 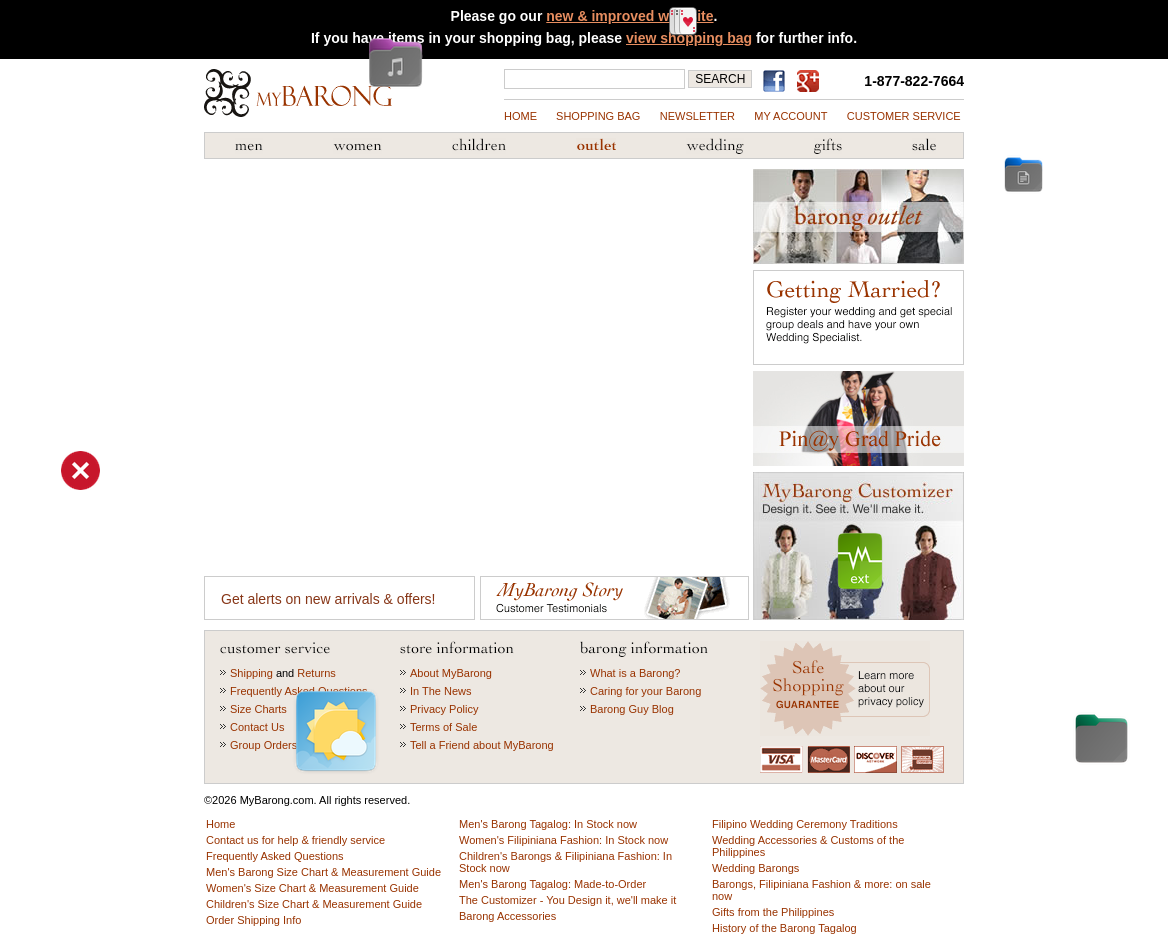 What do you see at coordinates (860, 561) in the screenshot?
I see `virtualbox extension pack file` at bounding box center [860, 561].